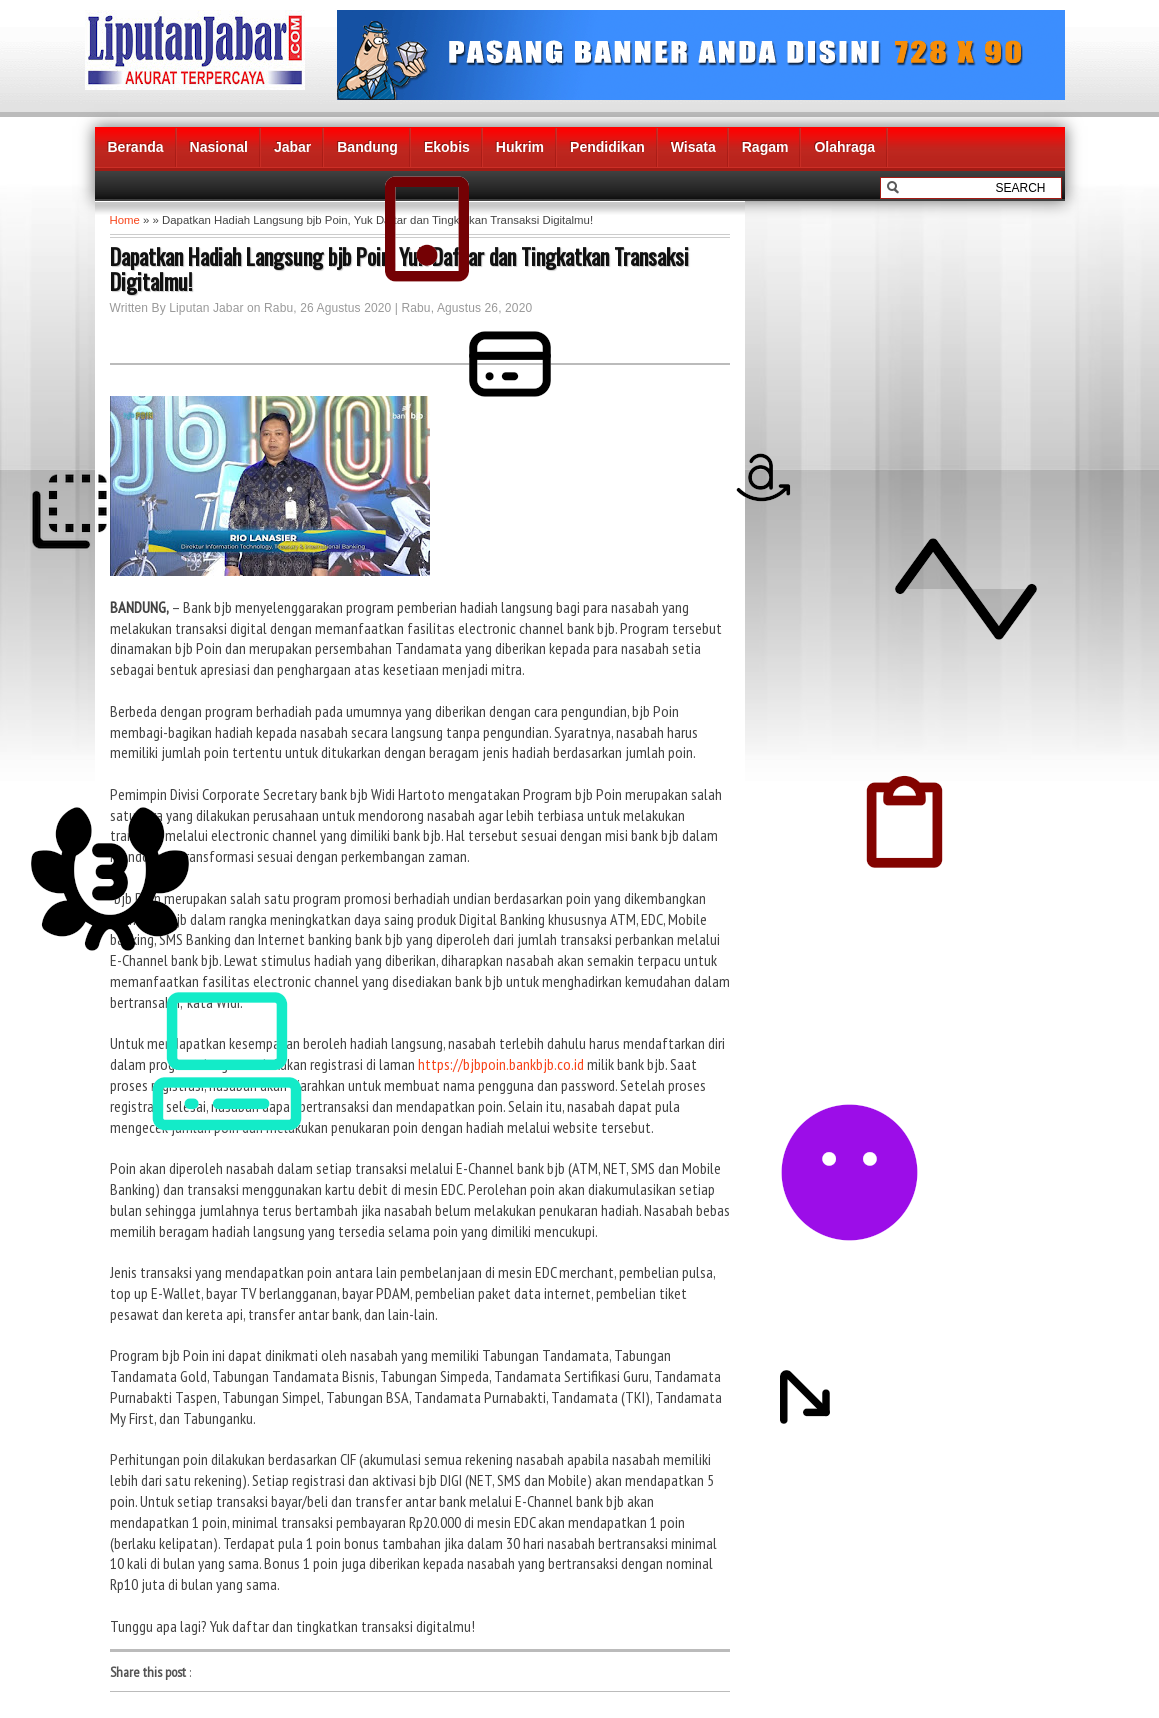 This screenshot has height=1718, width=1159. I want to click on send layer to back, so click(69, 511).